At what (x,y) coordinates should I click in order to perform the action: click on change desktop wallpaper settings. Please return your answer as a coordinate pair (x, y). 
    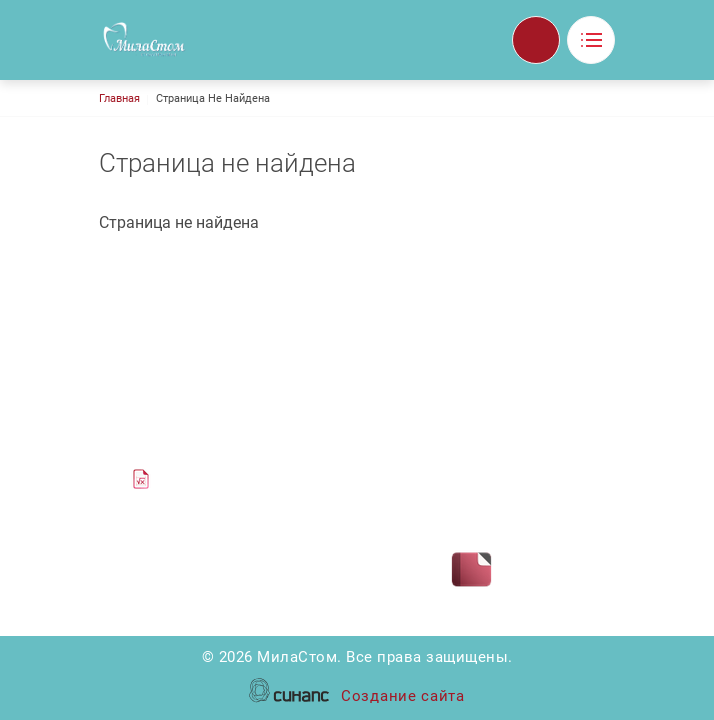
    Looking at the image, I should click on (471, 568).